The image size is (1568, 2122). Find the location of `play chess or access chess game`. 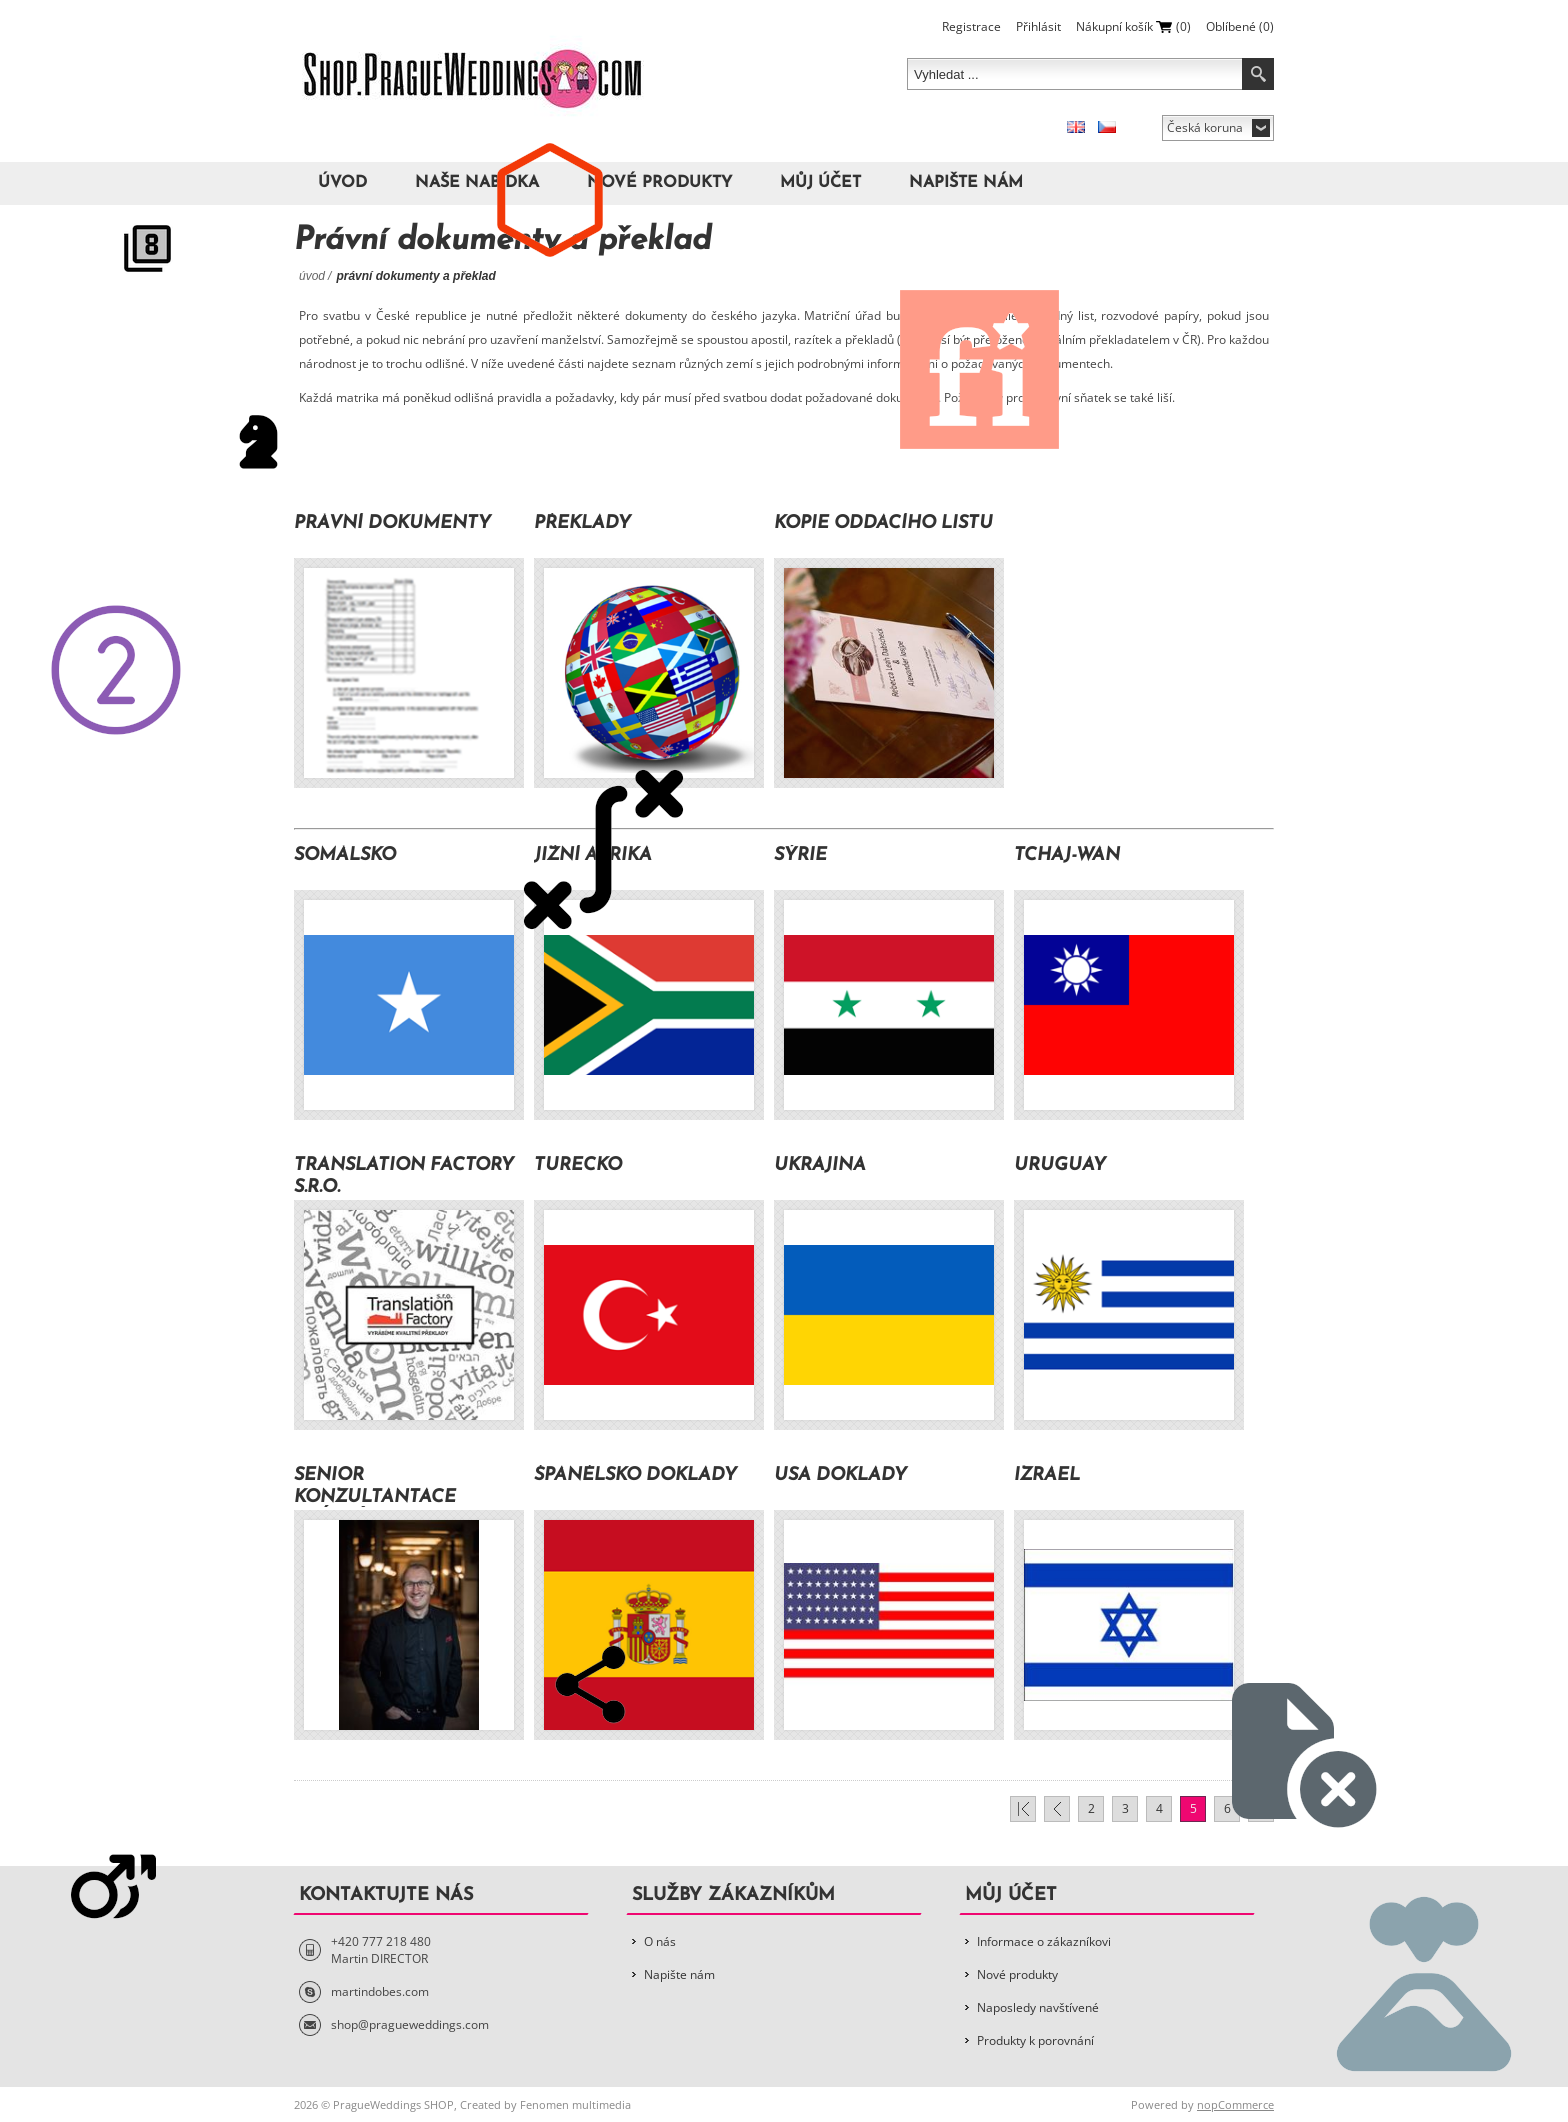

play chess or access chess game is located at coordinates (258, 443).